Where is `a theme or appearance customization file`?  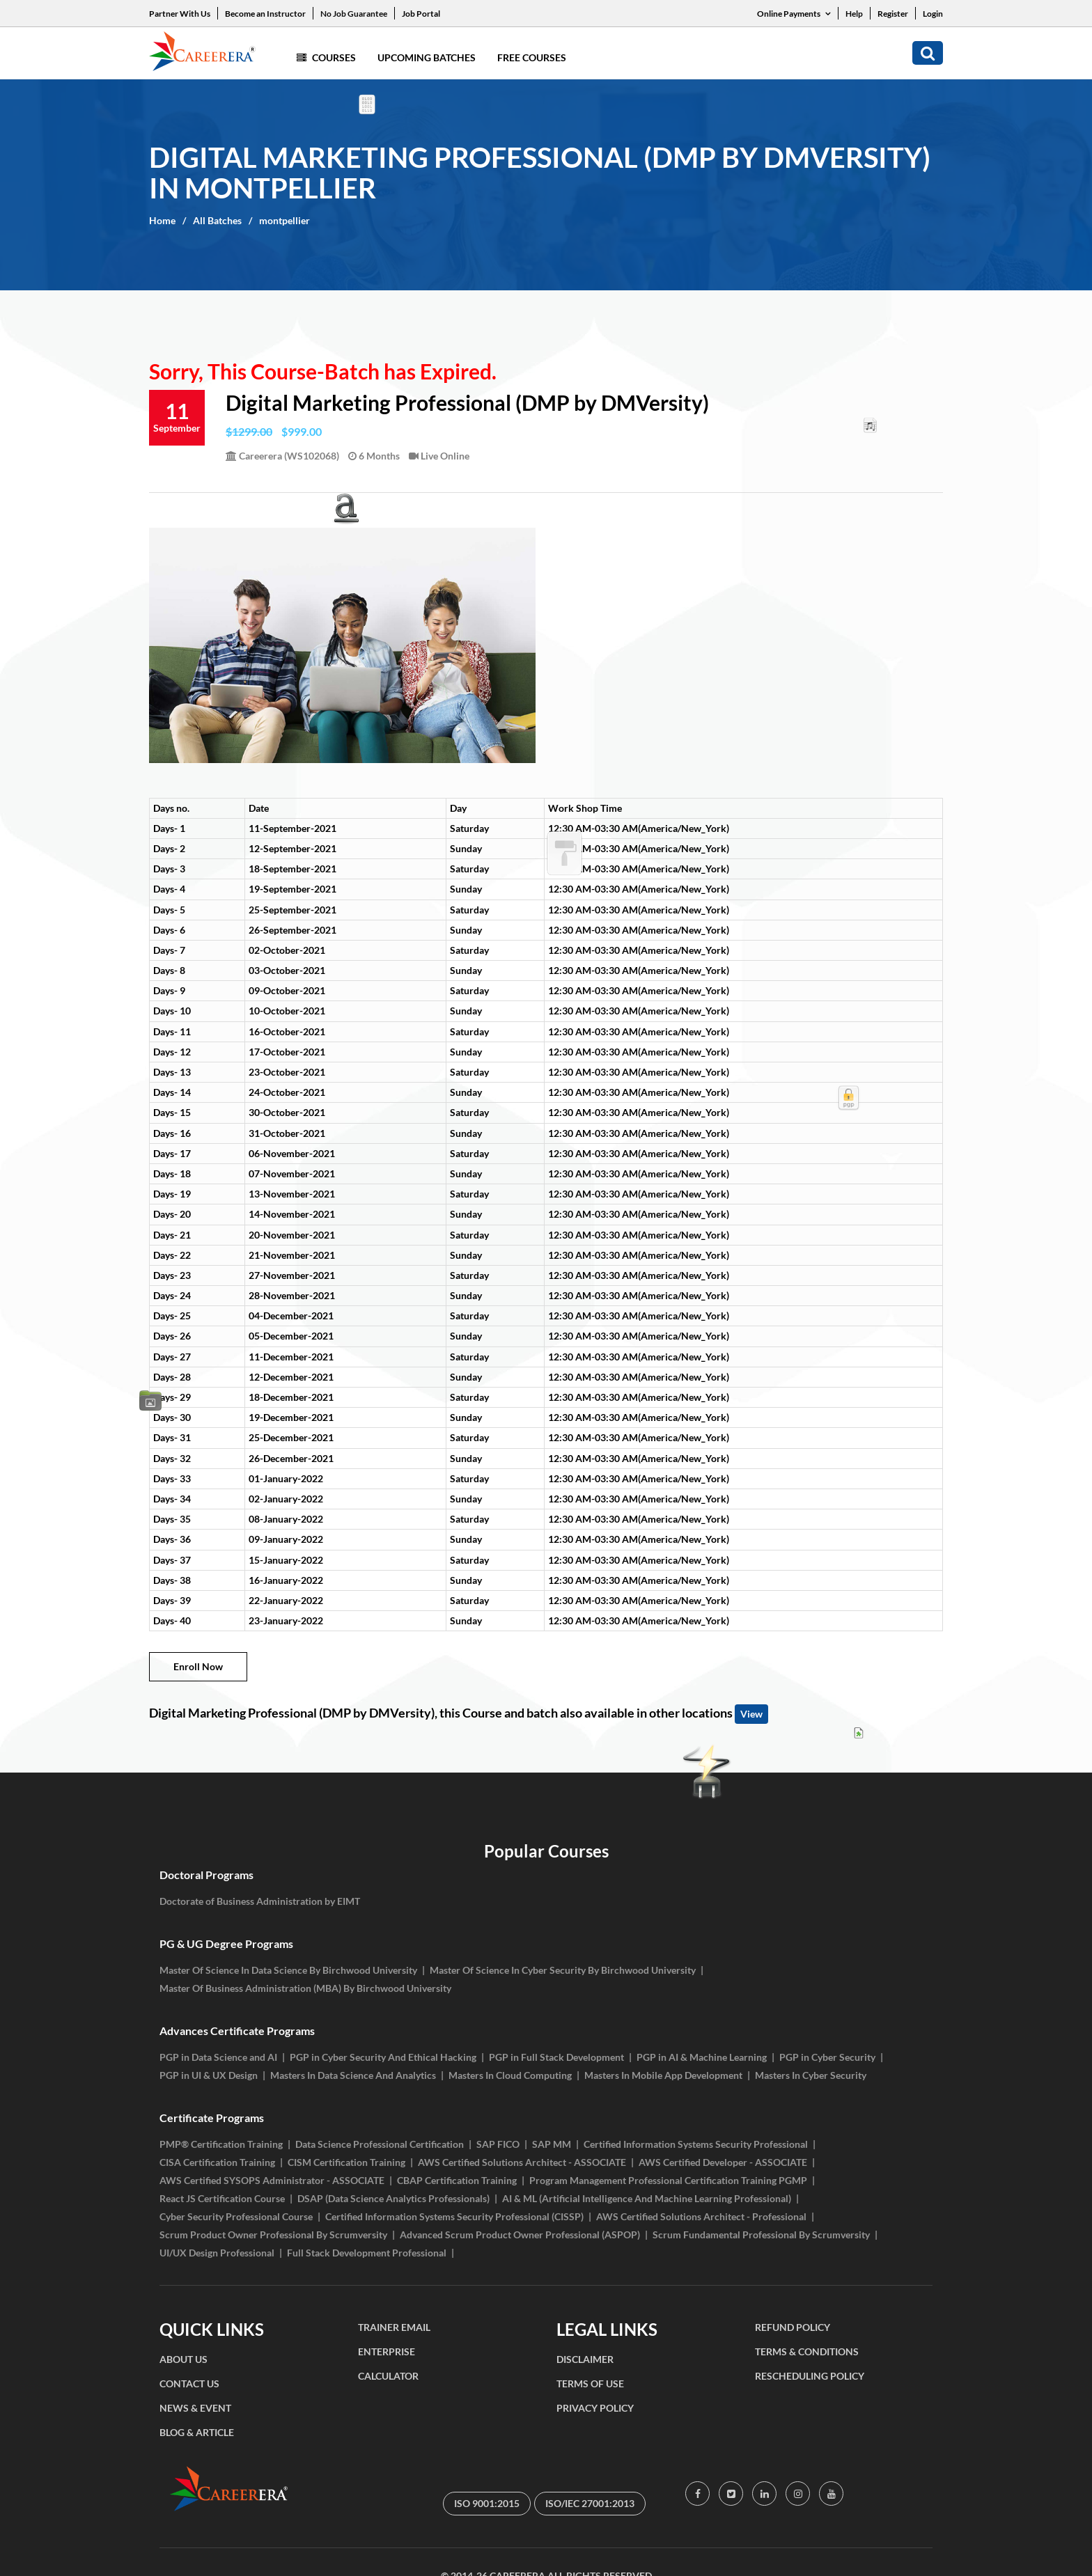
a theme or appearance customization file is located at coordinates (564, 853).